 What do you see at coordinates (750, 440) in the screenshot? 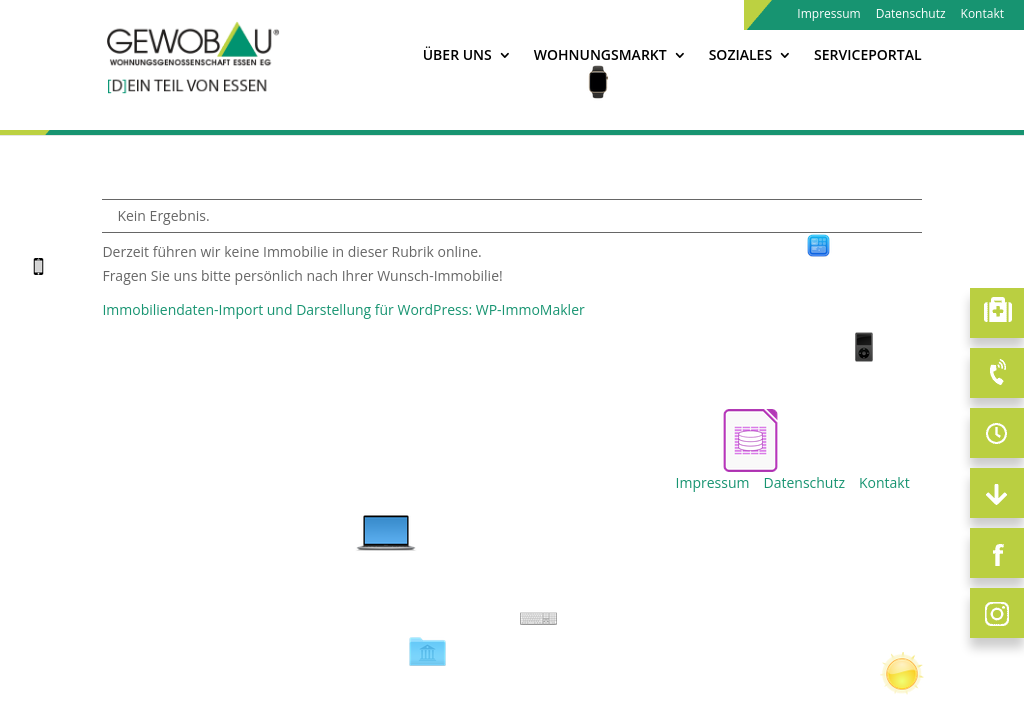
I see `open a libreoffice base database file` at bounding box center [750, 440].